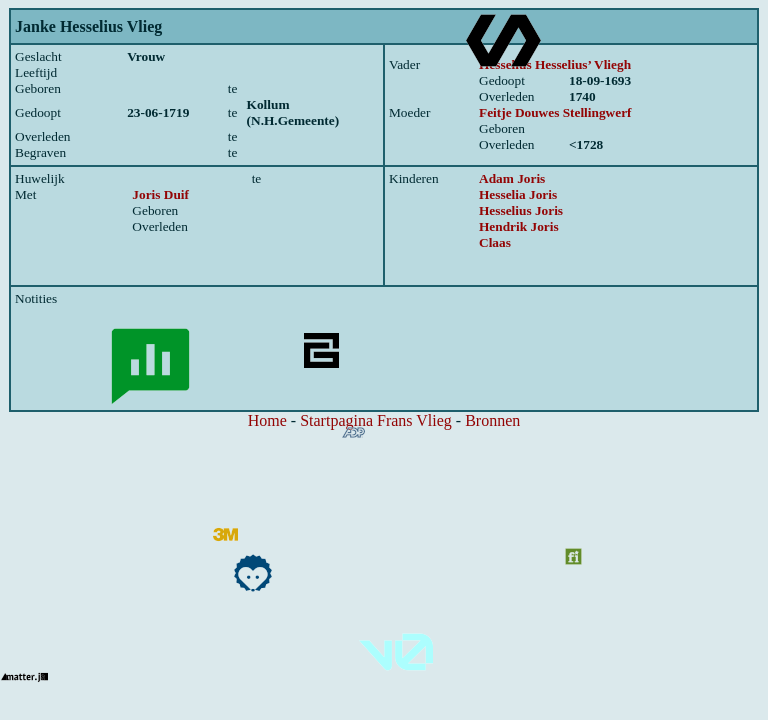  What do you see at coordinates (253, 573) in the screenshot?
I see `open HedgeDoc collaborative markdown editor` at bounding box center [253, 573].